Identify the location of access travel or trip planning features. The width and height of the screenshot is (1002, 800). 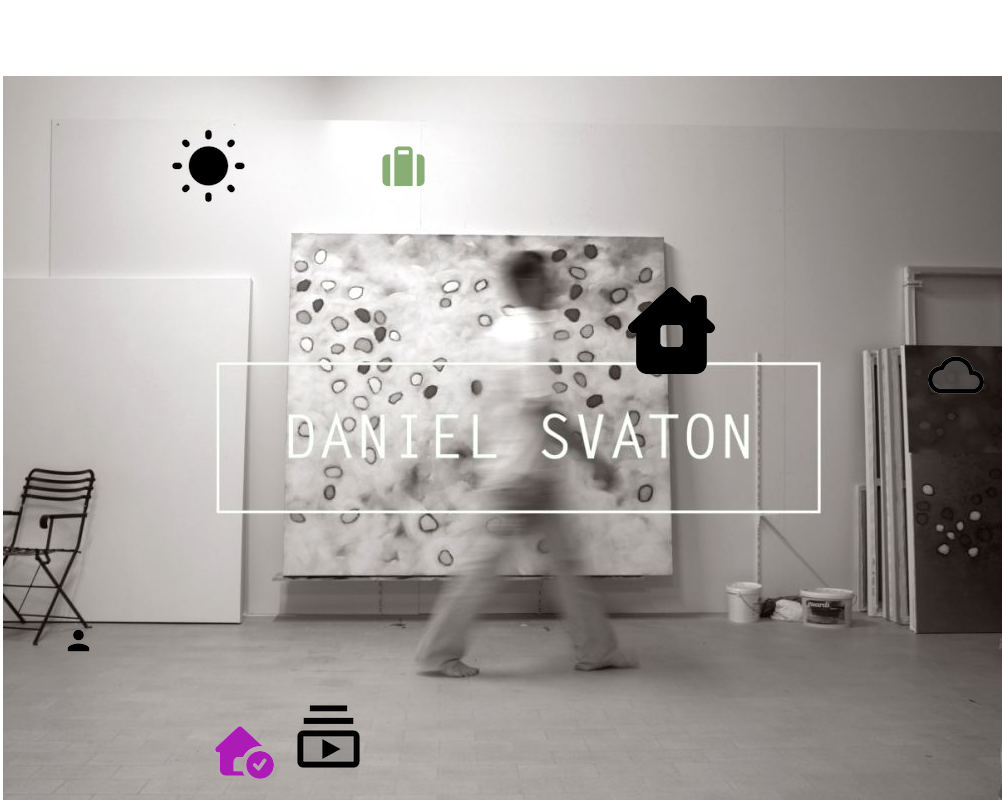
(403, 167).